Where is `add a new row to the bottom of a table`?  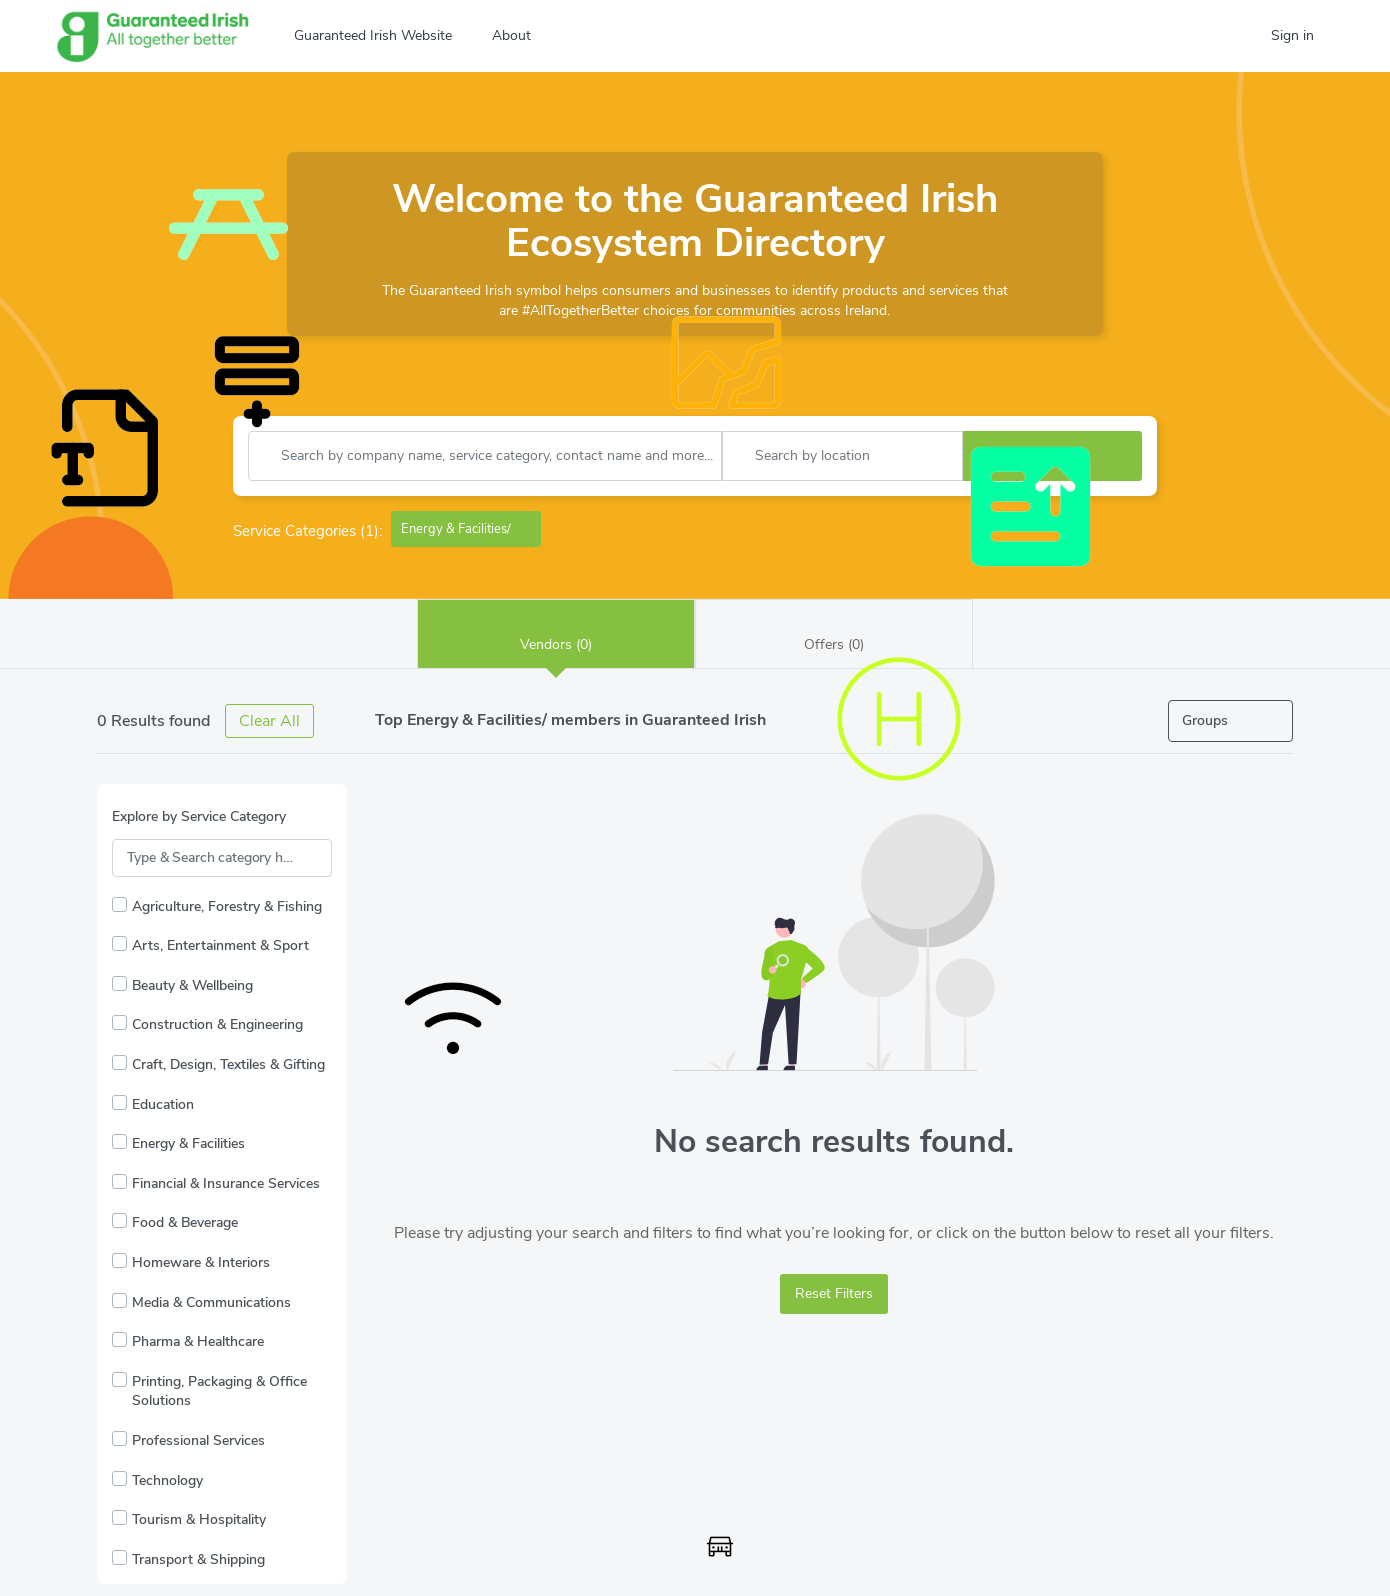
add a new row to the bottom of a table is located at coordinates (257, 375).